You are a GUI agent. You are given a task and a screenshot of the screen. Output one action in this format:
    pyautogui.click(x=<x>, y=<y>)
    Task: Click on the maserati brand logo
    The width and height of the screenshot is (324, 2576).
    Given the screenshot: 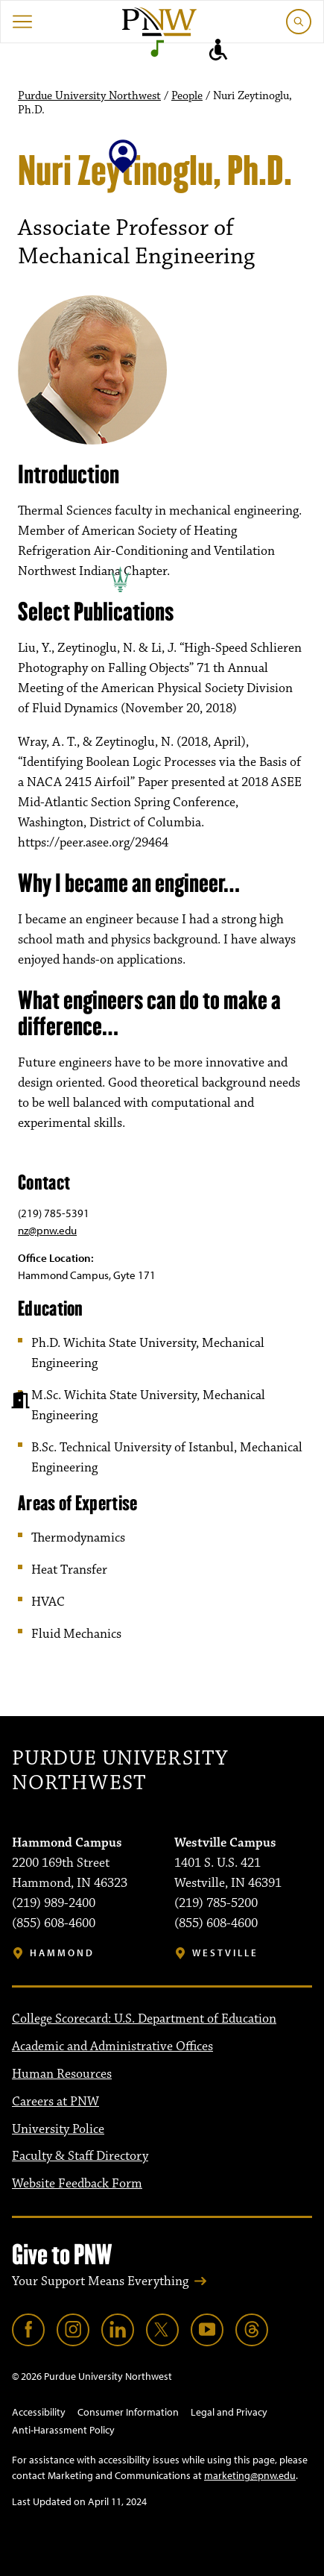 What is the action you would take?
    pyautogui.click(x=120, y=579)
    